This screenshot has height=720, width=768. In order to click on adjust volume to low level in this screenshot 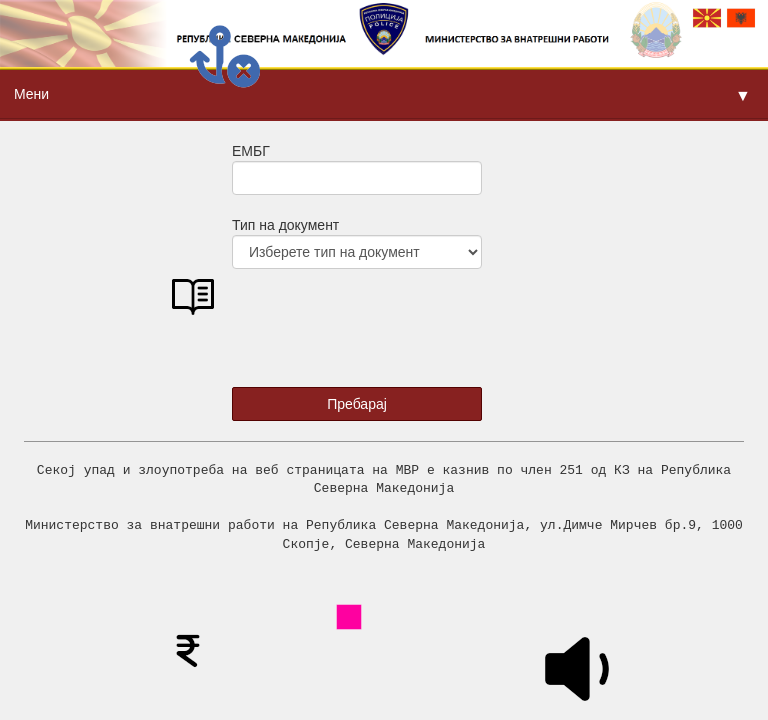, I will do `click(577, 669)`.